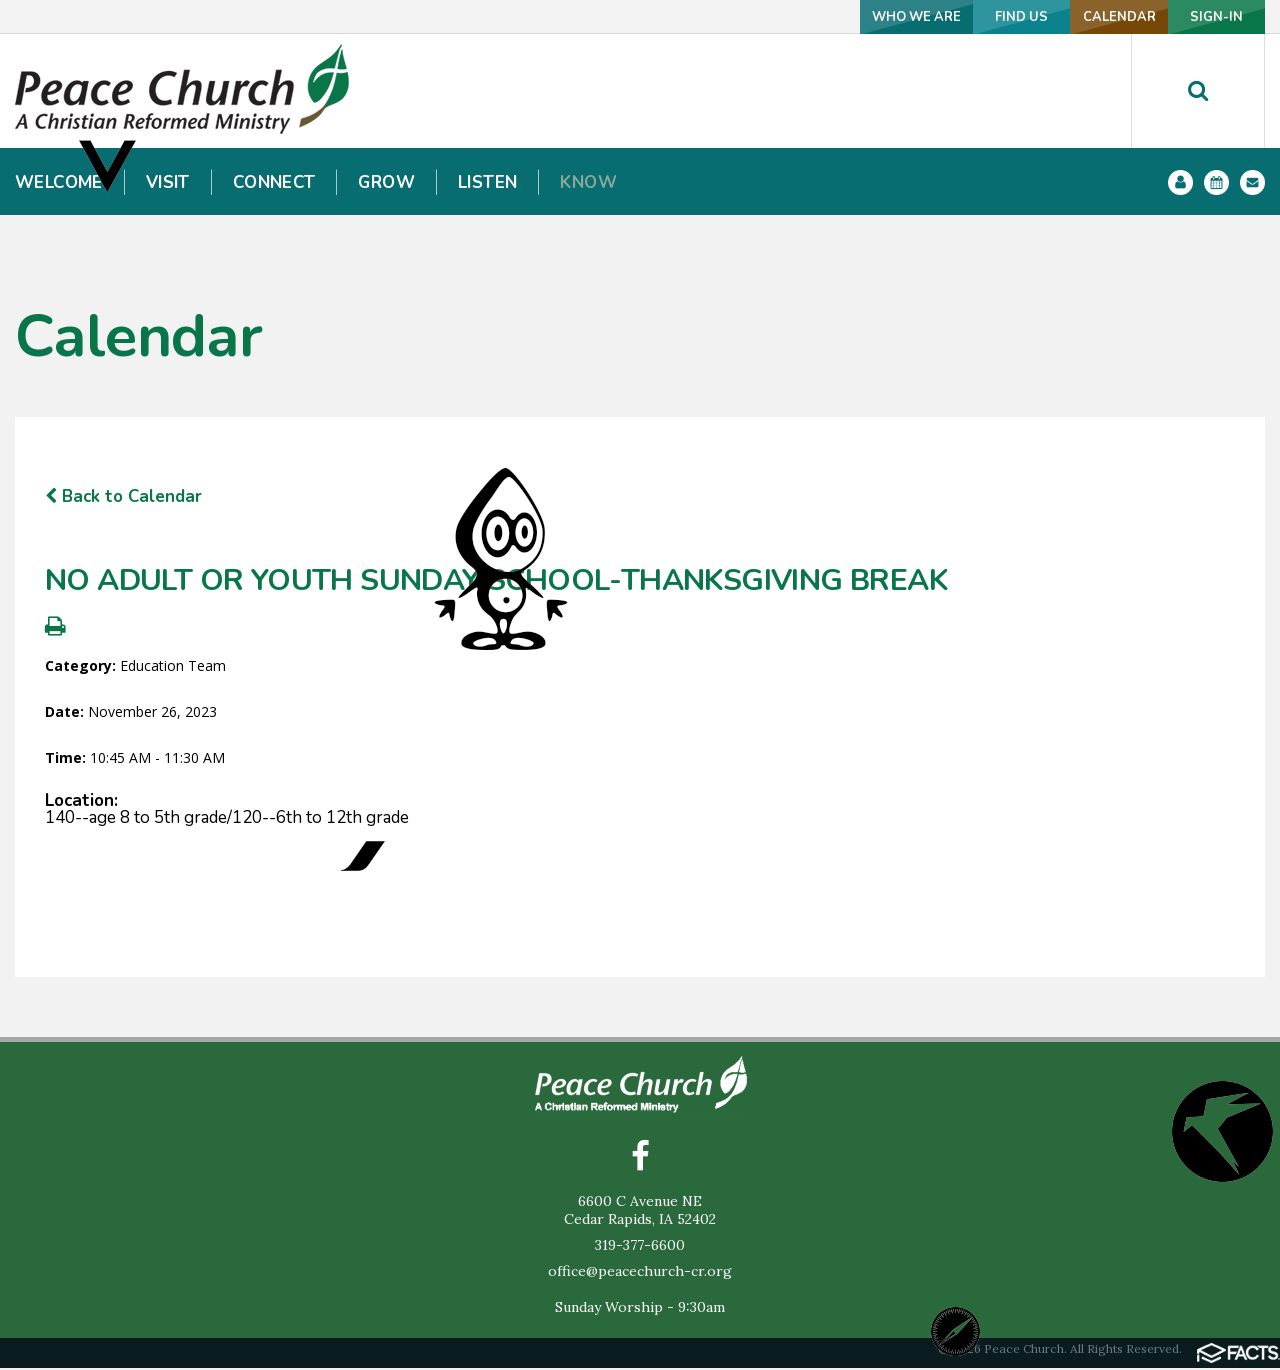 The width and height of the screenshot is (1280, 1370). What do you see at coordinates (1222, 1131) in the screenshot?
I see `parrot security os logo` at bounding box center [1222, 1131].